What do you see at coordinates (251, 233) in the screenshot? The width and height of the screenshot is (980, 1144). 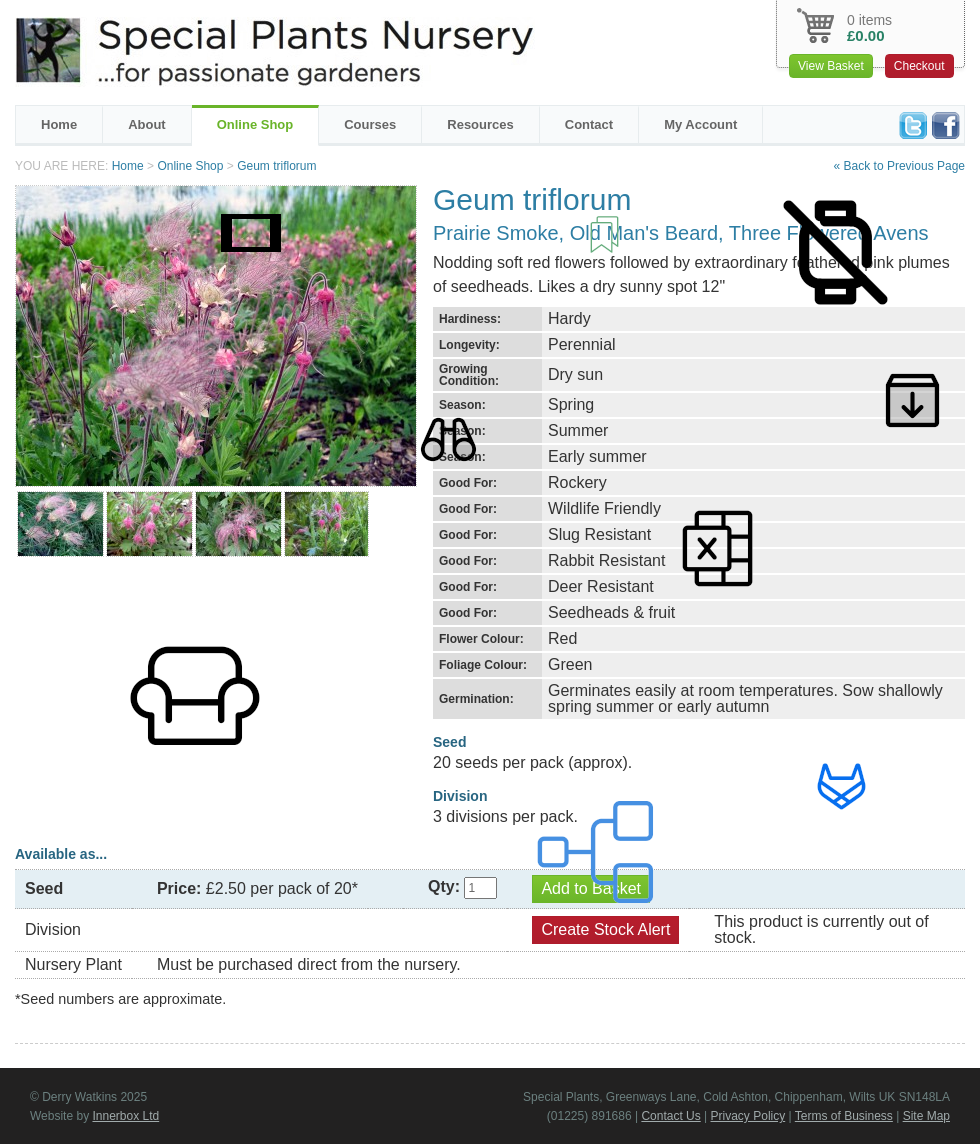 I see `switch device to landscape orientation` at bounding box center [251, 233].